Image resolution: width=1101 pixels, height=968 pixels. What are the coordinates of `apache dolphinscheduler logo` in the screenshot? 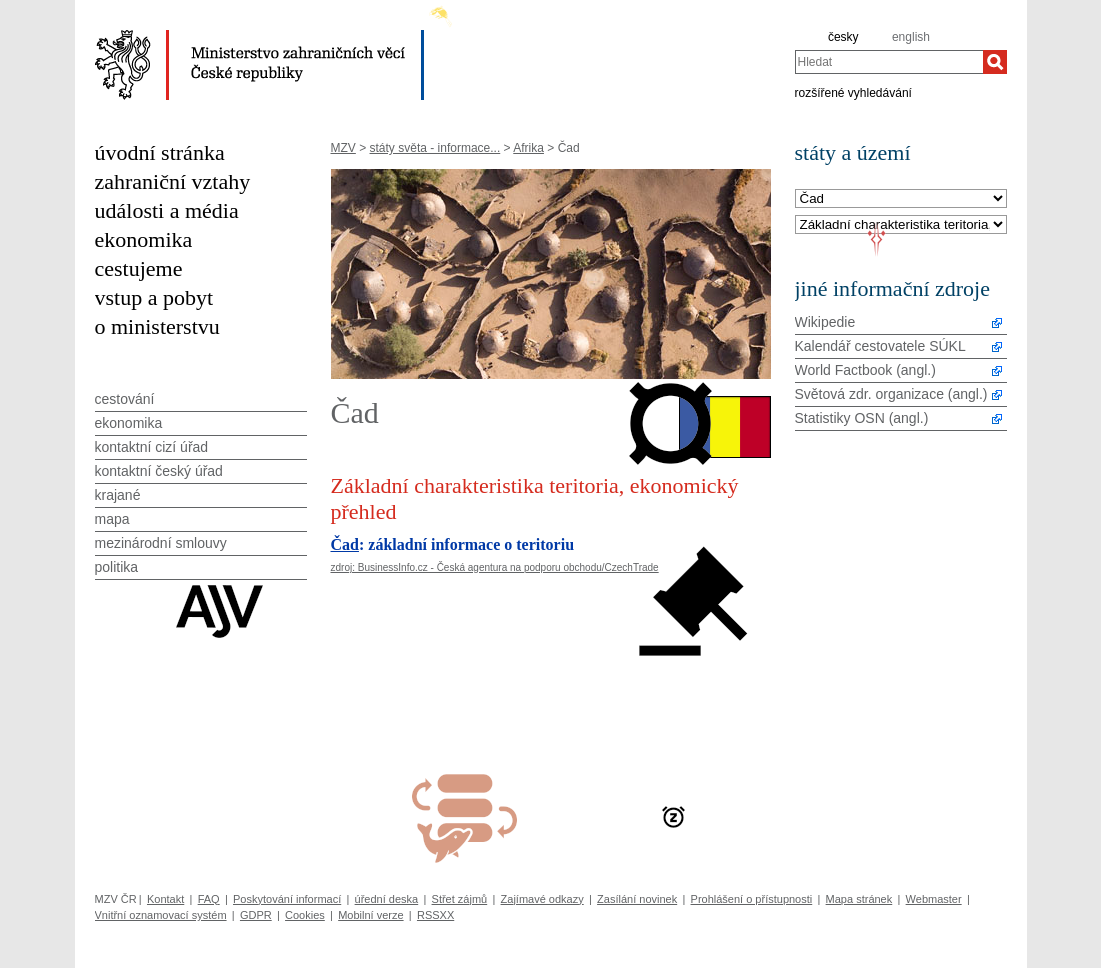 It's located at (464, 818).